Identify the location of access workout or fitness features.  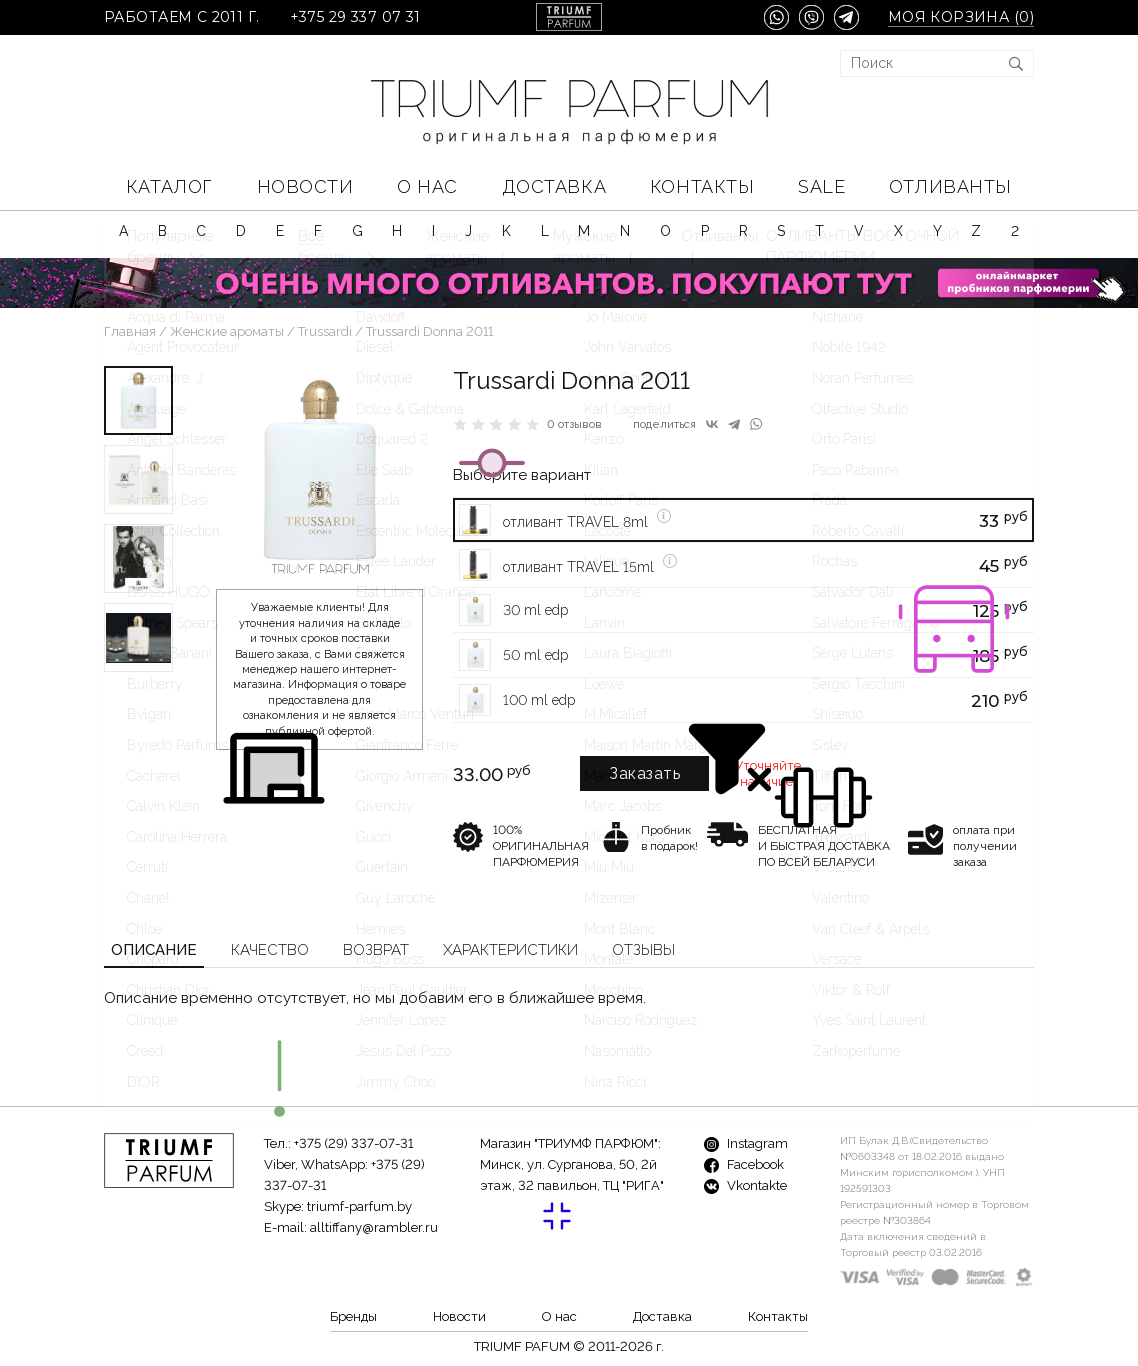
(823, 797).